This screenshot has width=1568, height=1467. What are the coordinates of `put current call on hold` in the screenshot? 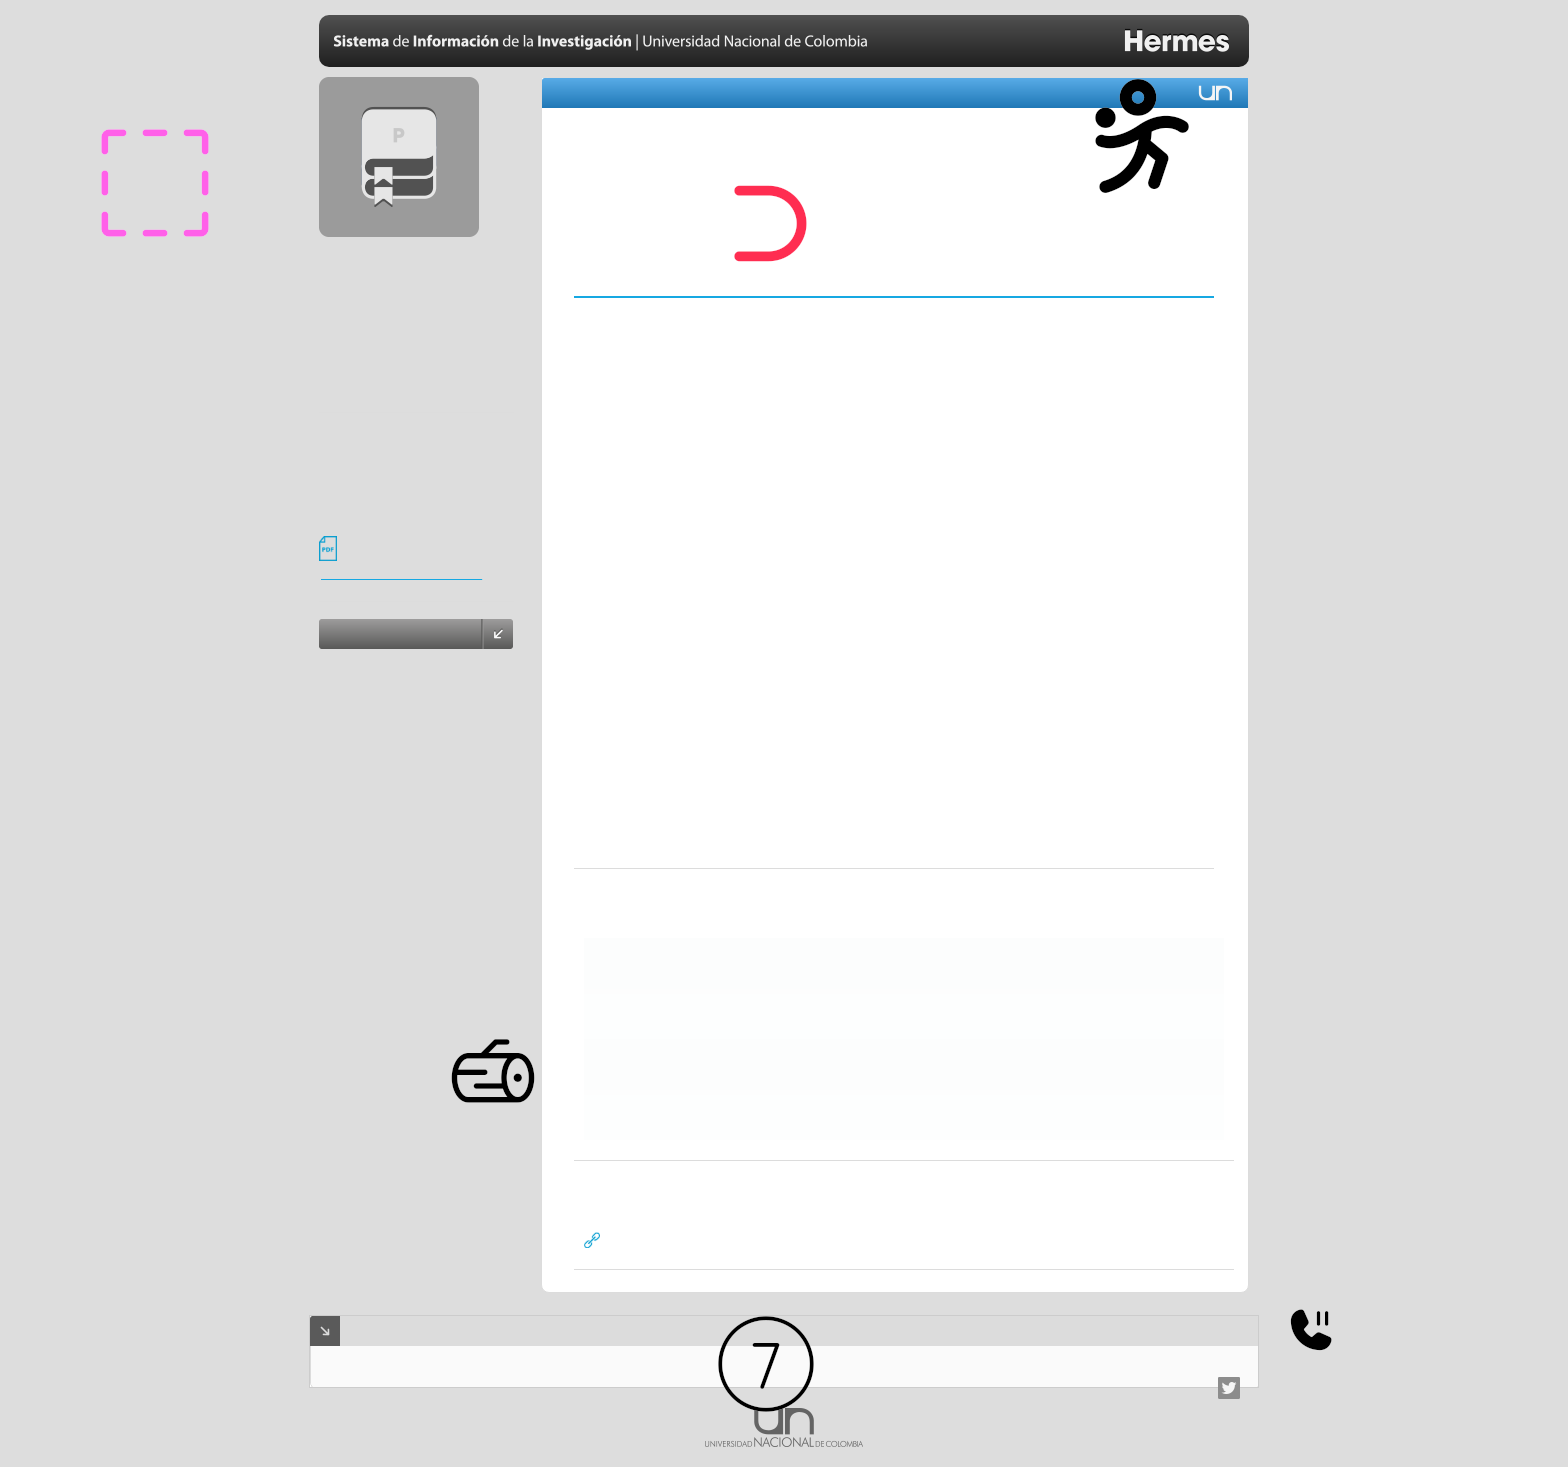 It's located at (1312, 1329).